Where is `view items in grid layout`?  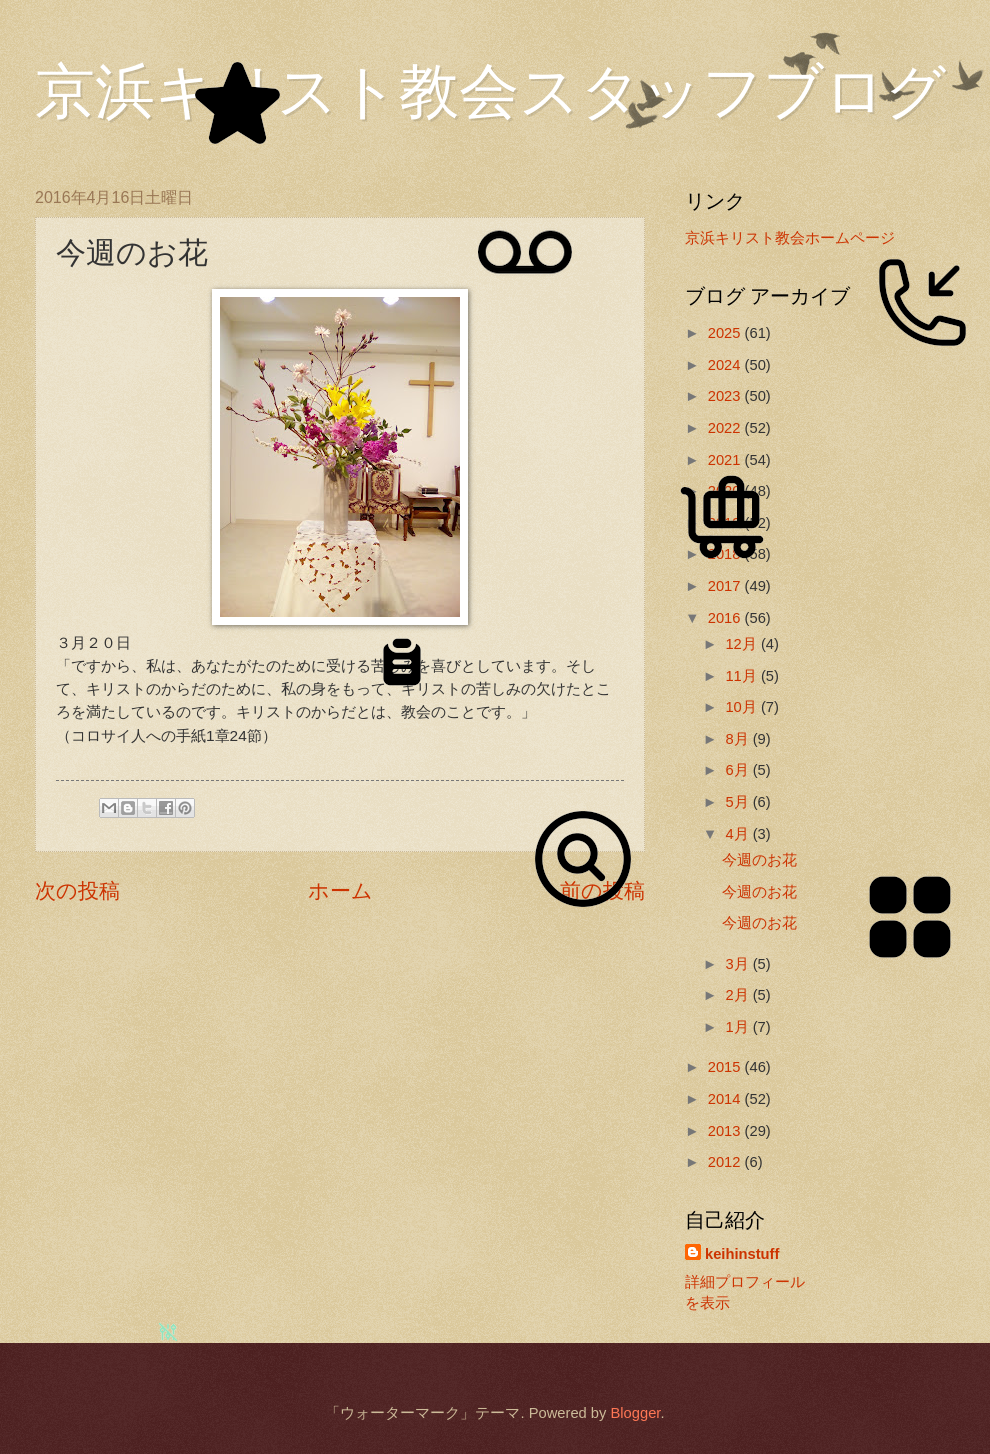 view items in grid layout is located at coordinates (910, 917).